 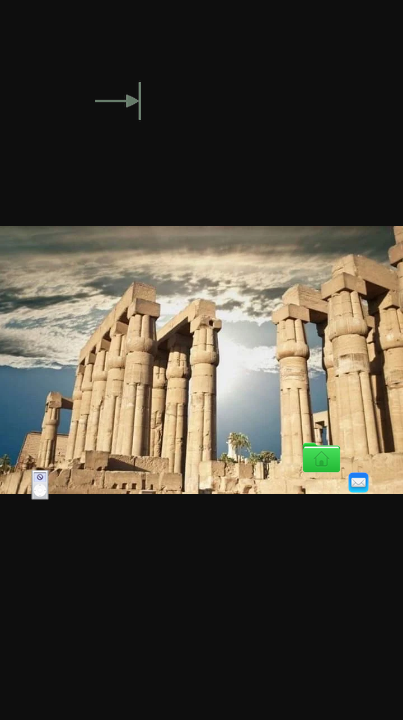 I want to click on open the mail app, so click(x=358, y=482).